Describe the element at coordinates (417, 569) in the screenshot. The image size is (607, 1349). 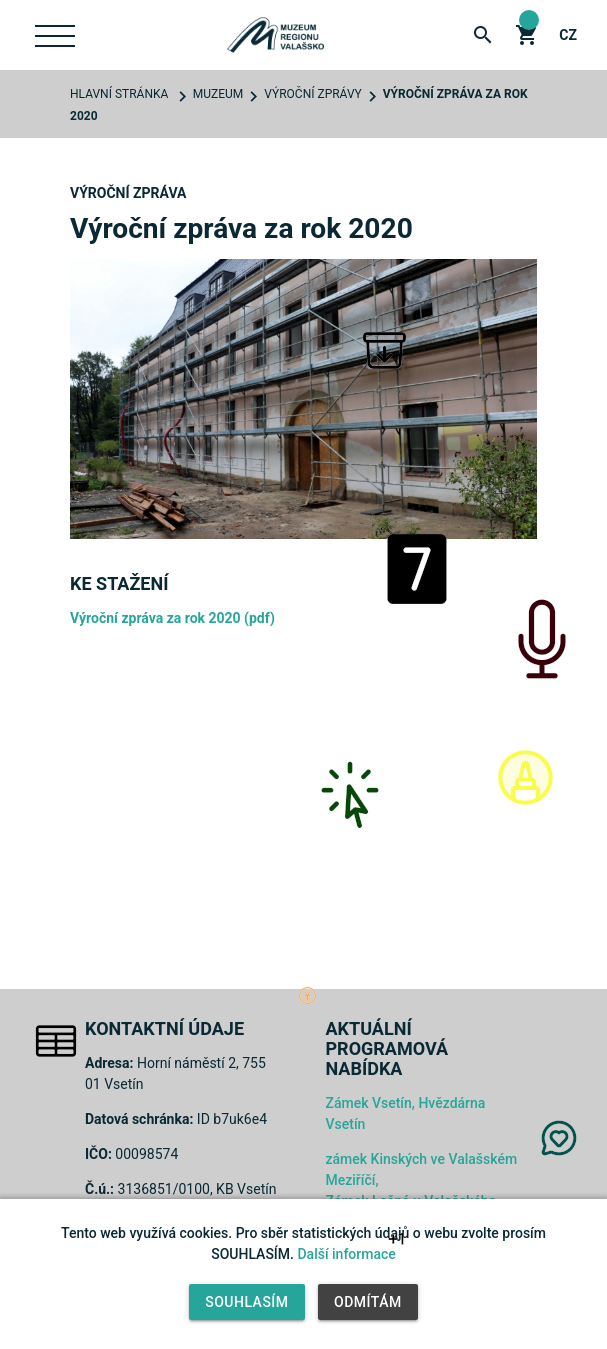
I see `indicates the number seven in a sequence or list` at that location.